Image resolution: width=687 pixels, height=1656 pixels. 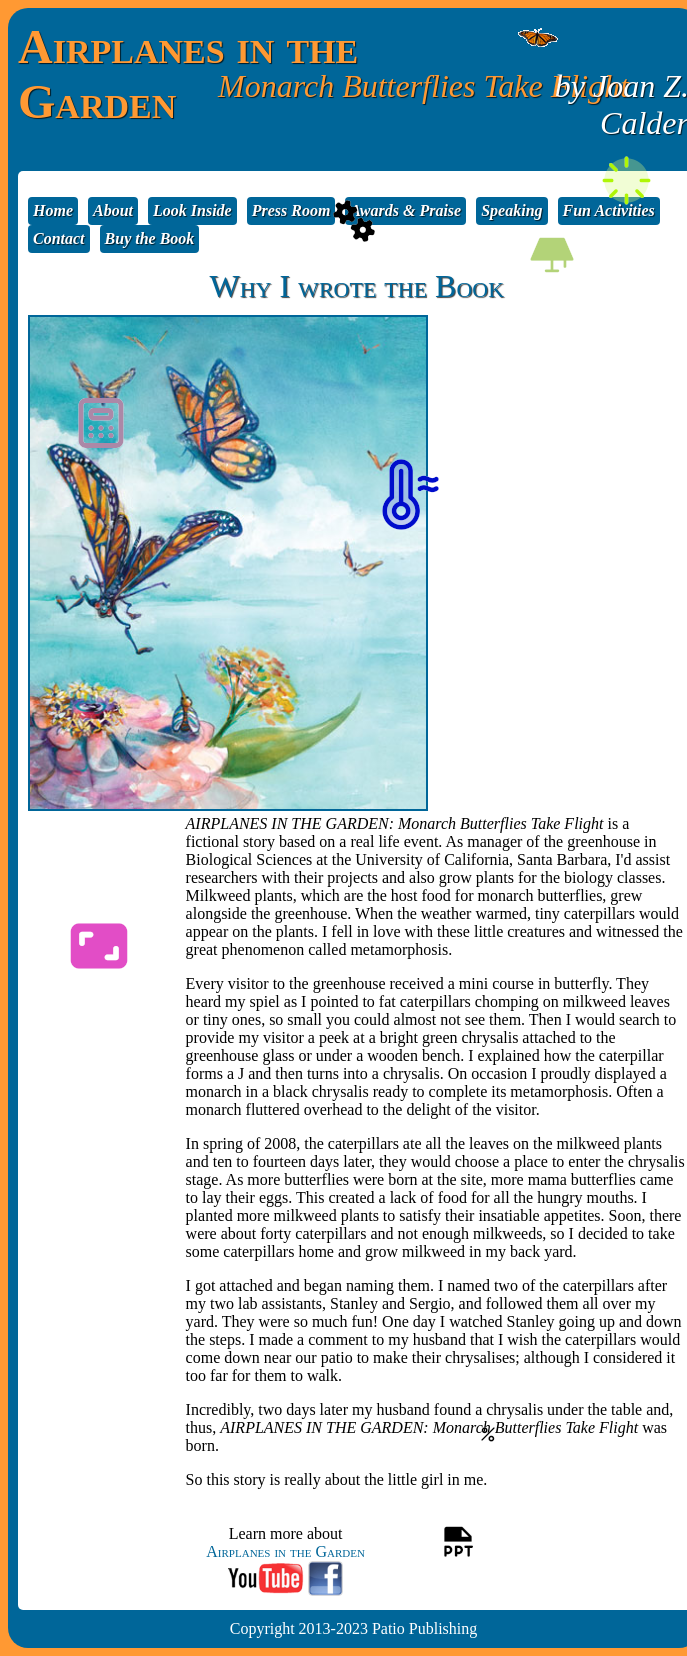 What do you see at coordinates (458, 1543) in the screenshot?
I see `open a PowerPoint presentation file` at bounding box center [458, 1543].